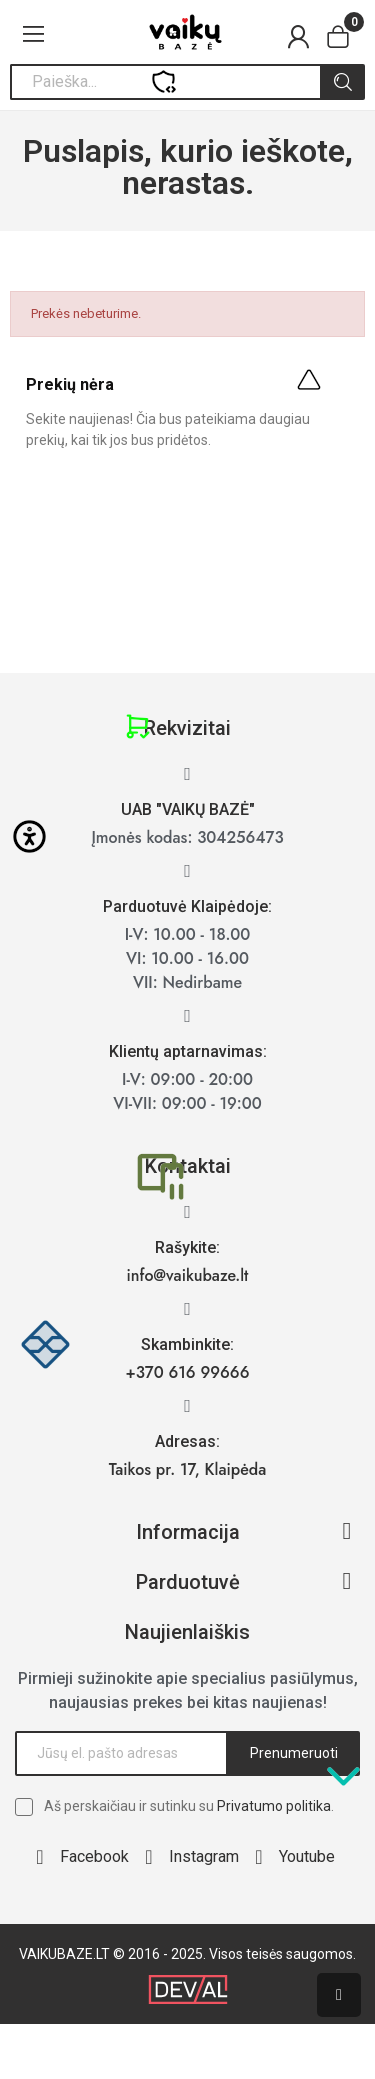 The height and width of the screenshot is (2079, 375). Describe the element at coordinates (137, 726) in the screenshot. I see `copy items to another cart` at that location.